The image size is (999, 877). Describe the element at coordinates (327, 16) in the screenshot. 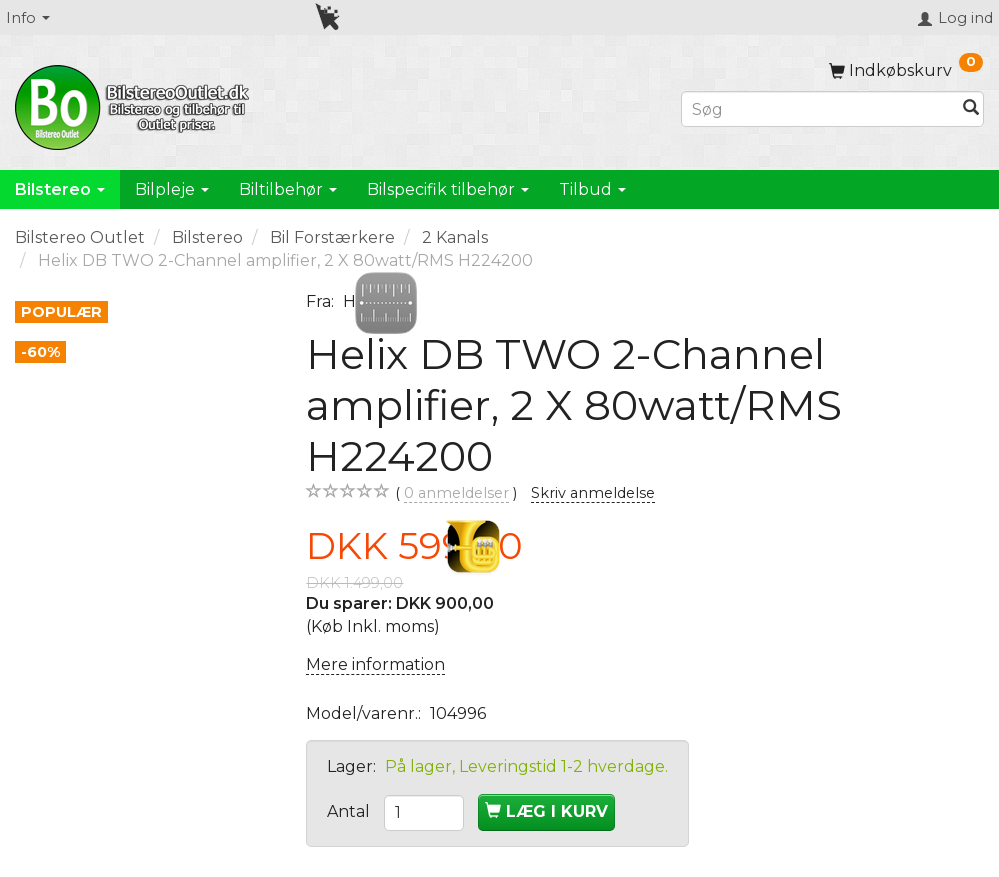

I see `access remote desktop connections` at that location.